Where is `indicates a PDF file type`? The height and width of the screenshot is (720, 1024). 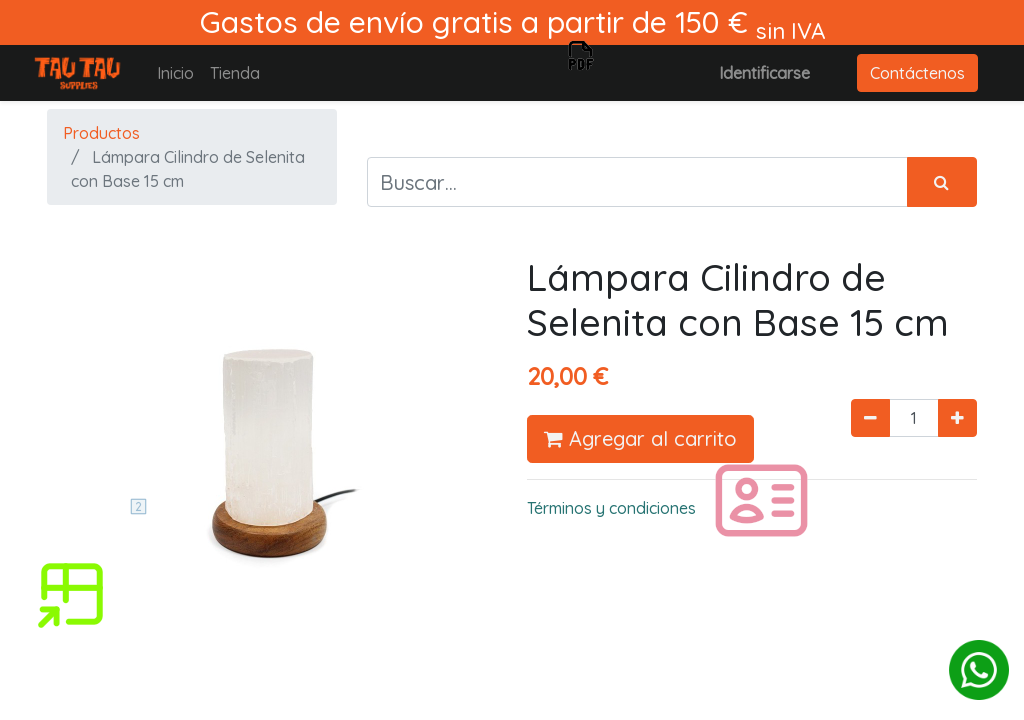 indicates a PDF file type is located at coordinates (580, 55).